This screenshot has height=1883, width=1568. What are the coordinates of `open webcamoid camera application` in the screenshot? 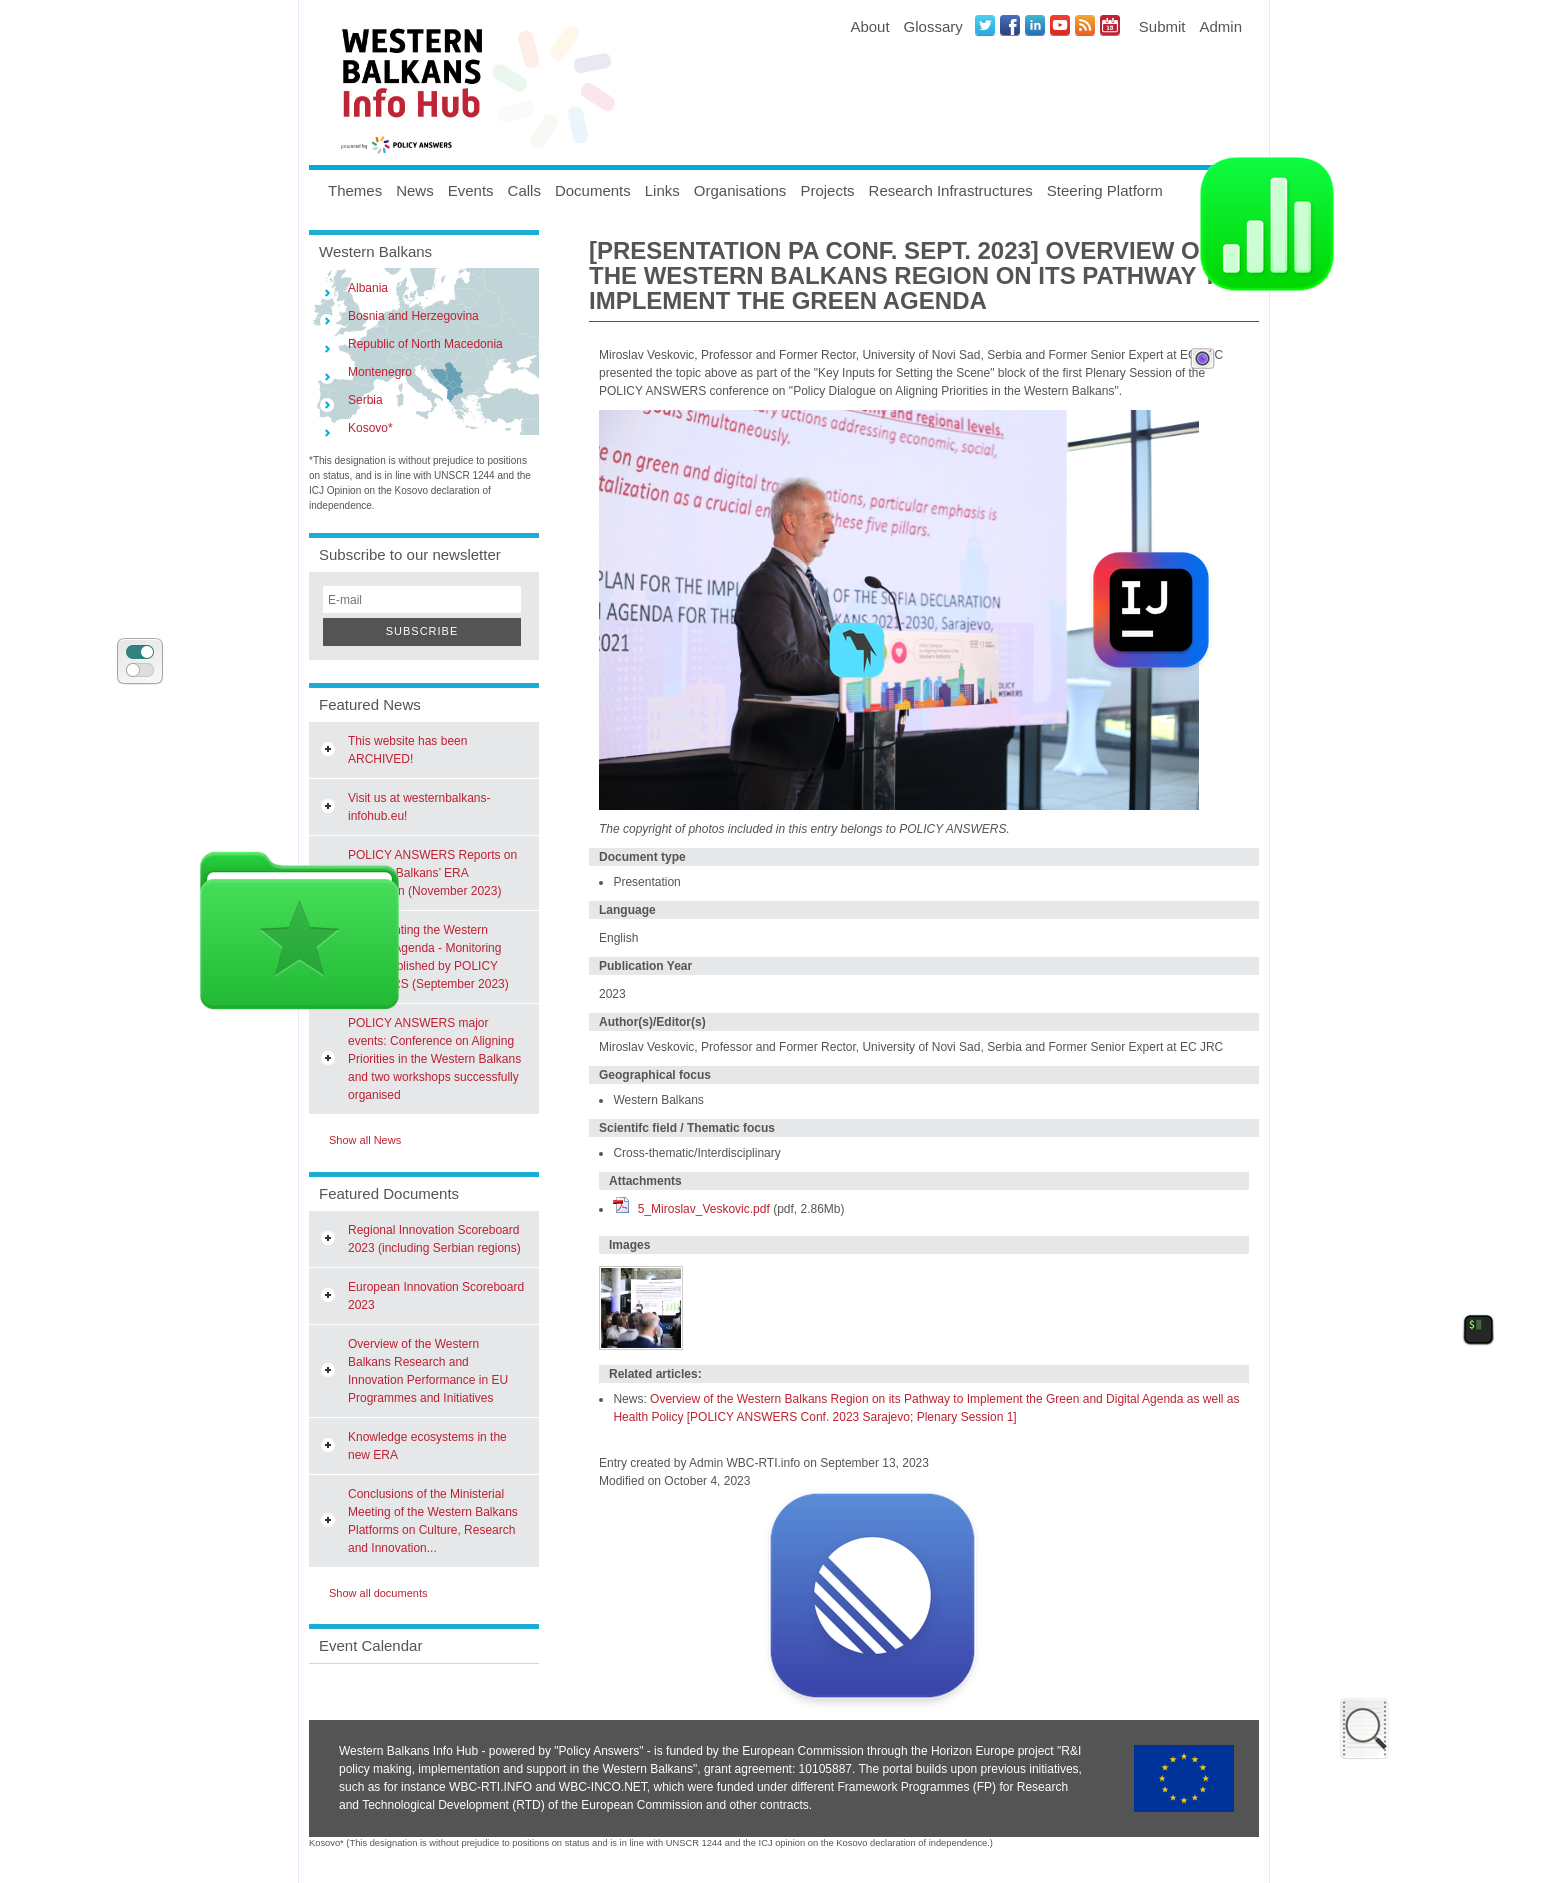 It's located at (1202, 358).